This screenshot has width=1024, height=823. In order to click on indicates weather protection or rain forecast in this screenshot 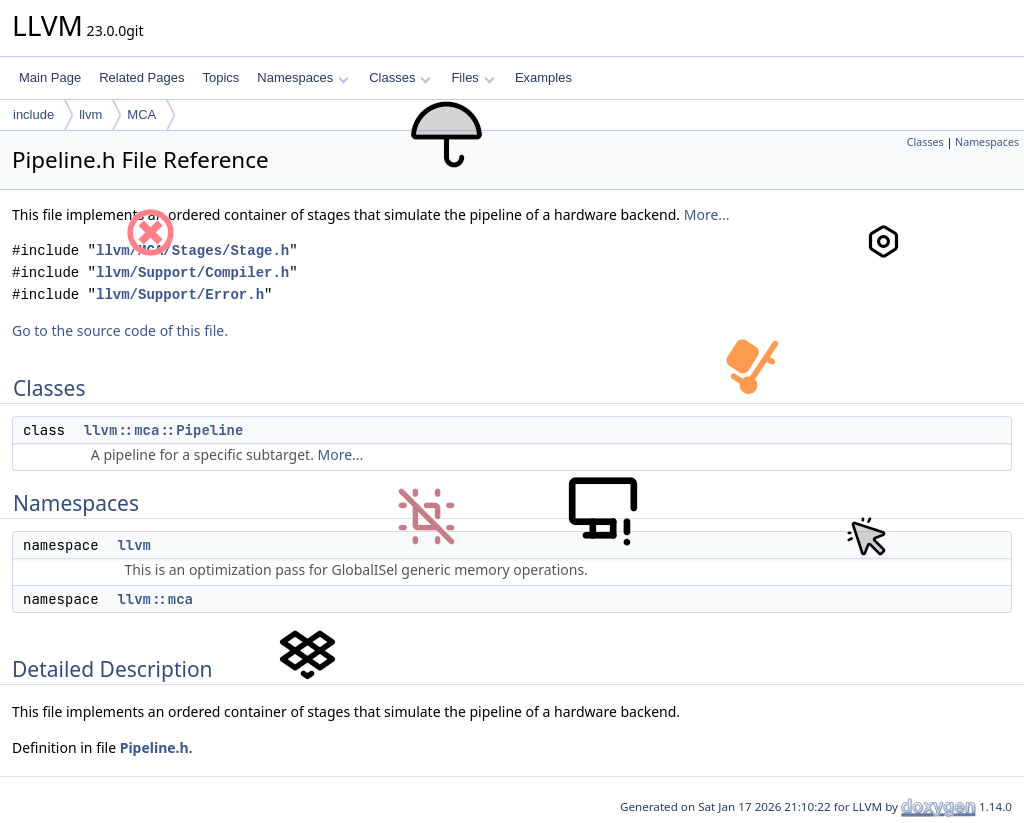, I will do `click(446, 134)`.